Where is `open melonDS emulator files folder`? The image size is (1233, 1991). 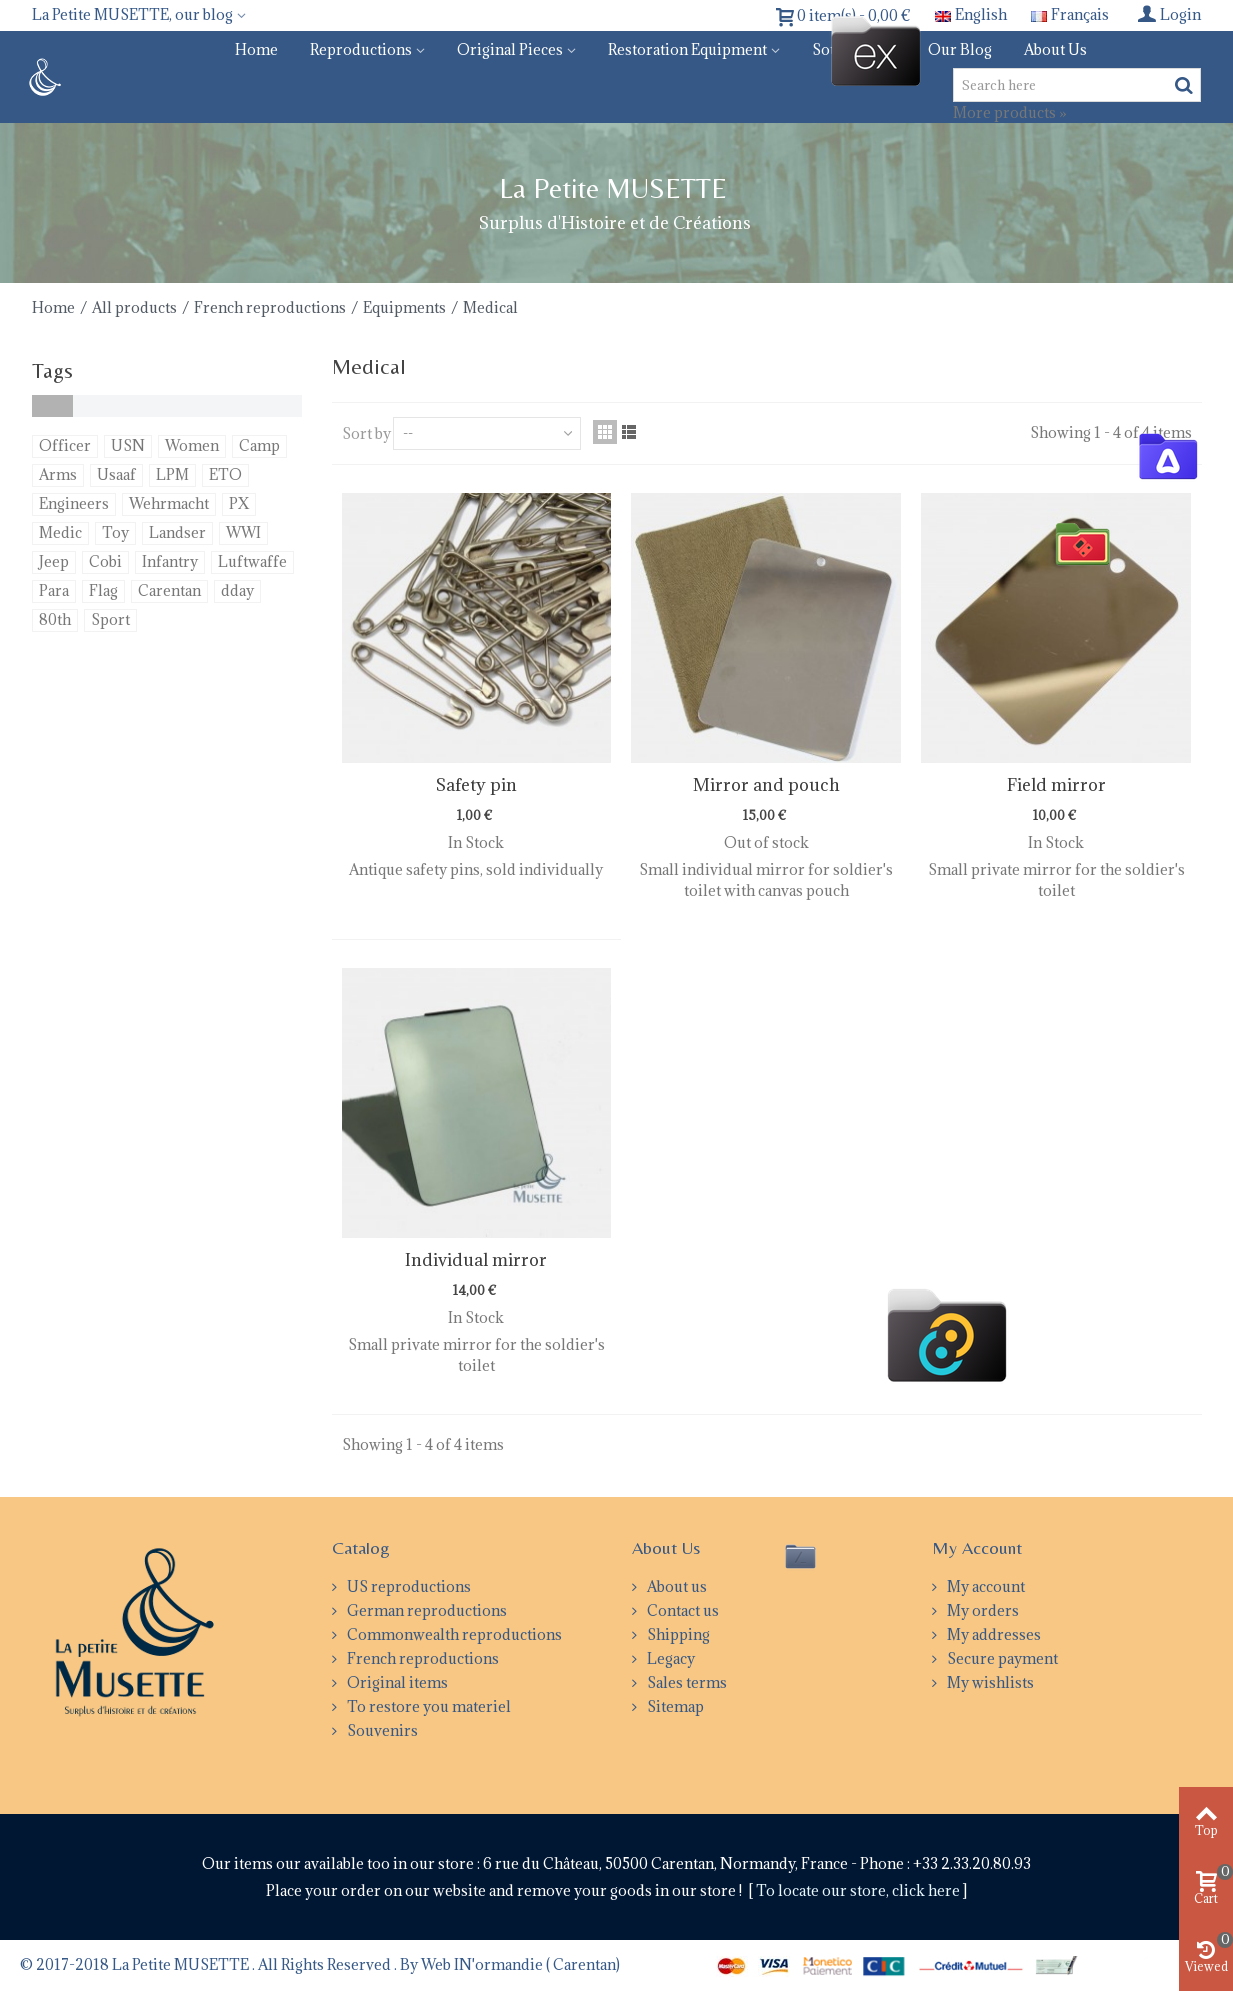
open melonDS emulator files folder is located at coordinates (1082, 545).